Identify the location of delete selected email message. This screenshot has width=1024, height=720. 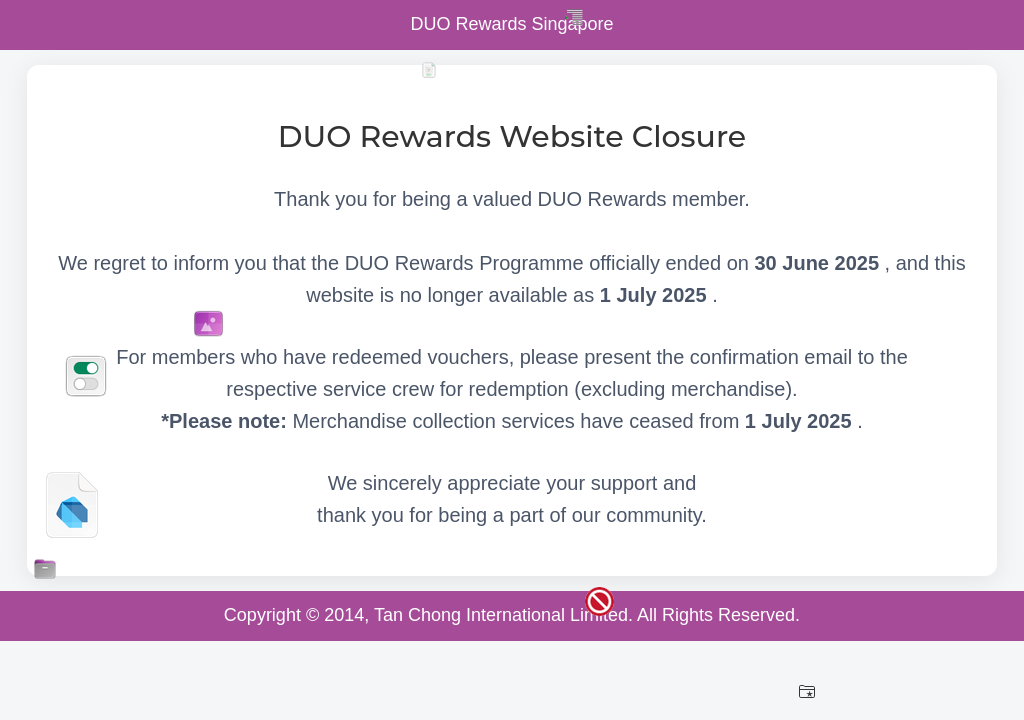
(599, 601).